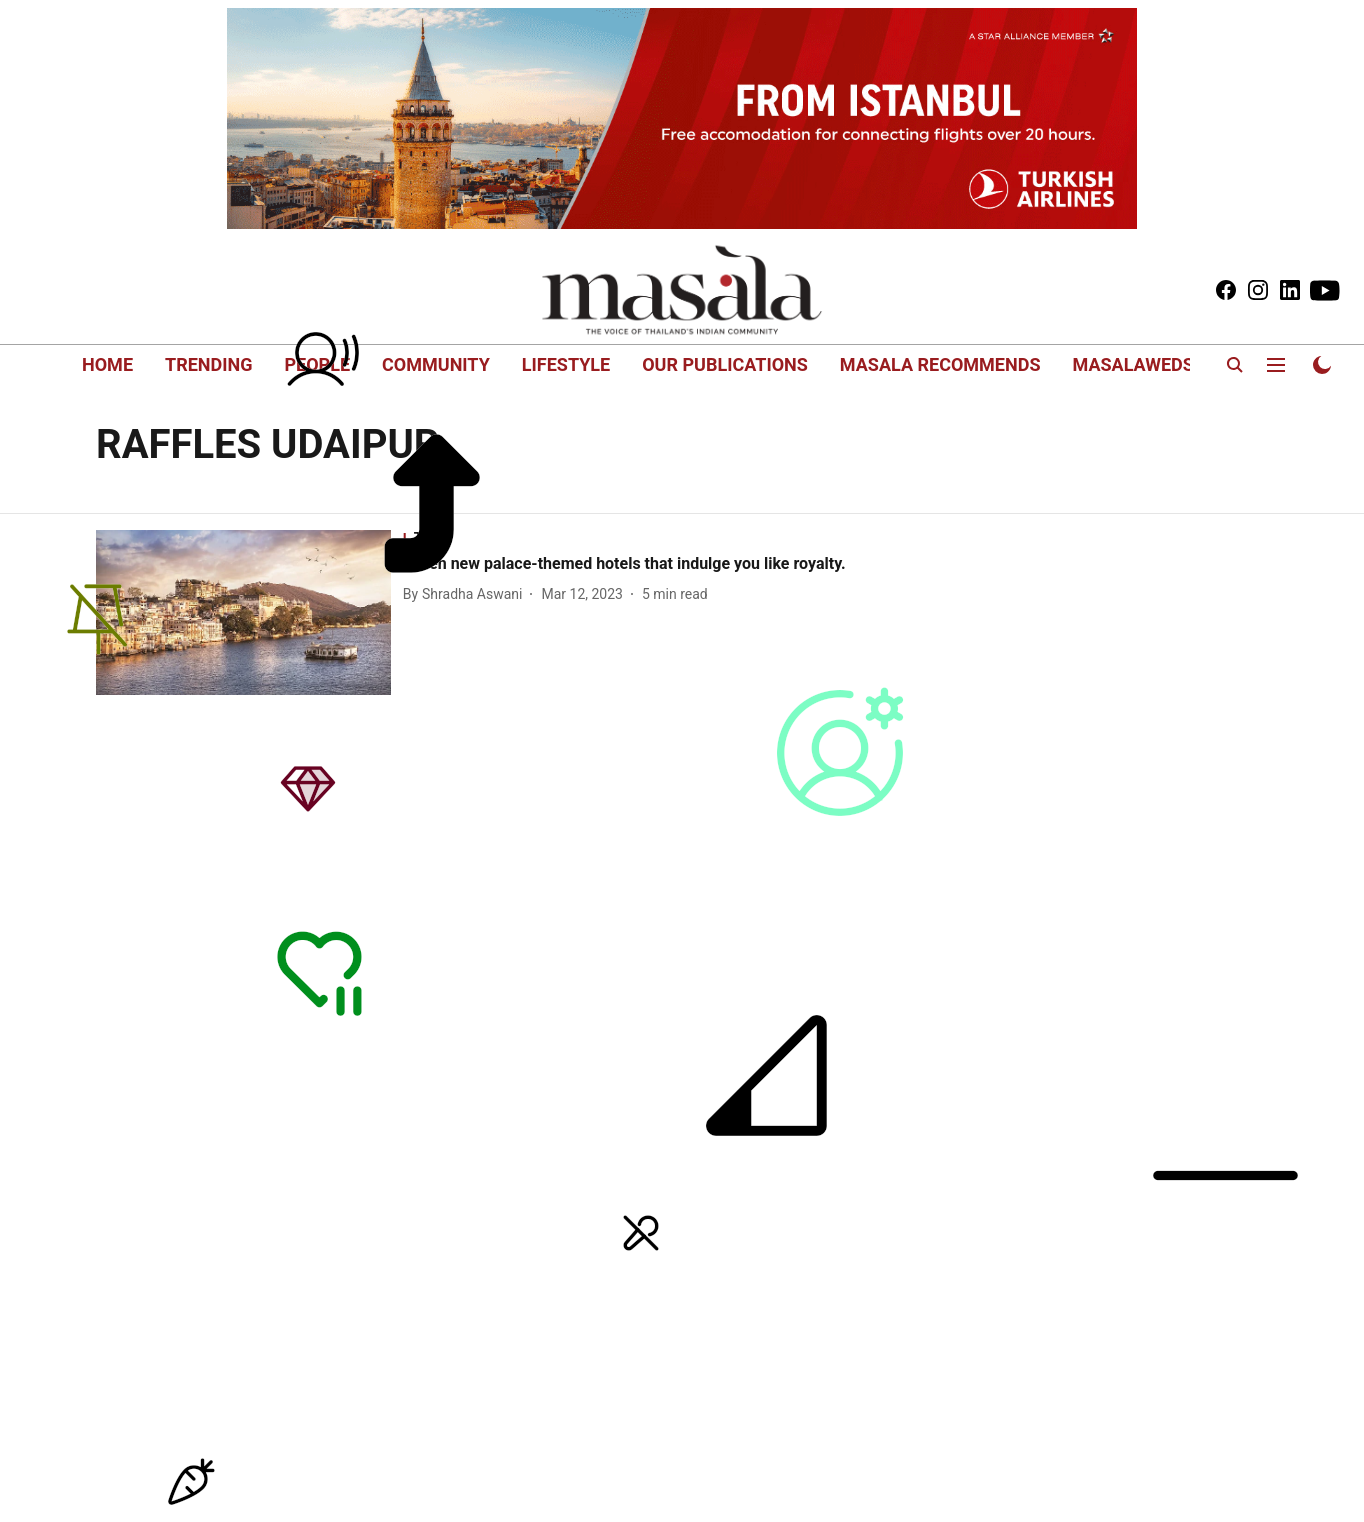 Image resolution: width=1364 pixels, height=1522 pixels. I want to click on browse vegetable or produce category, so click(190, 1482).